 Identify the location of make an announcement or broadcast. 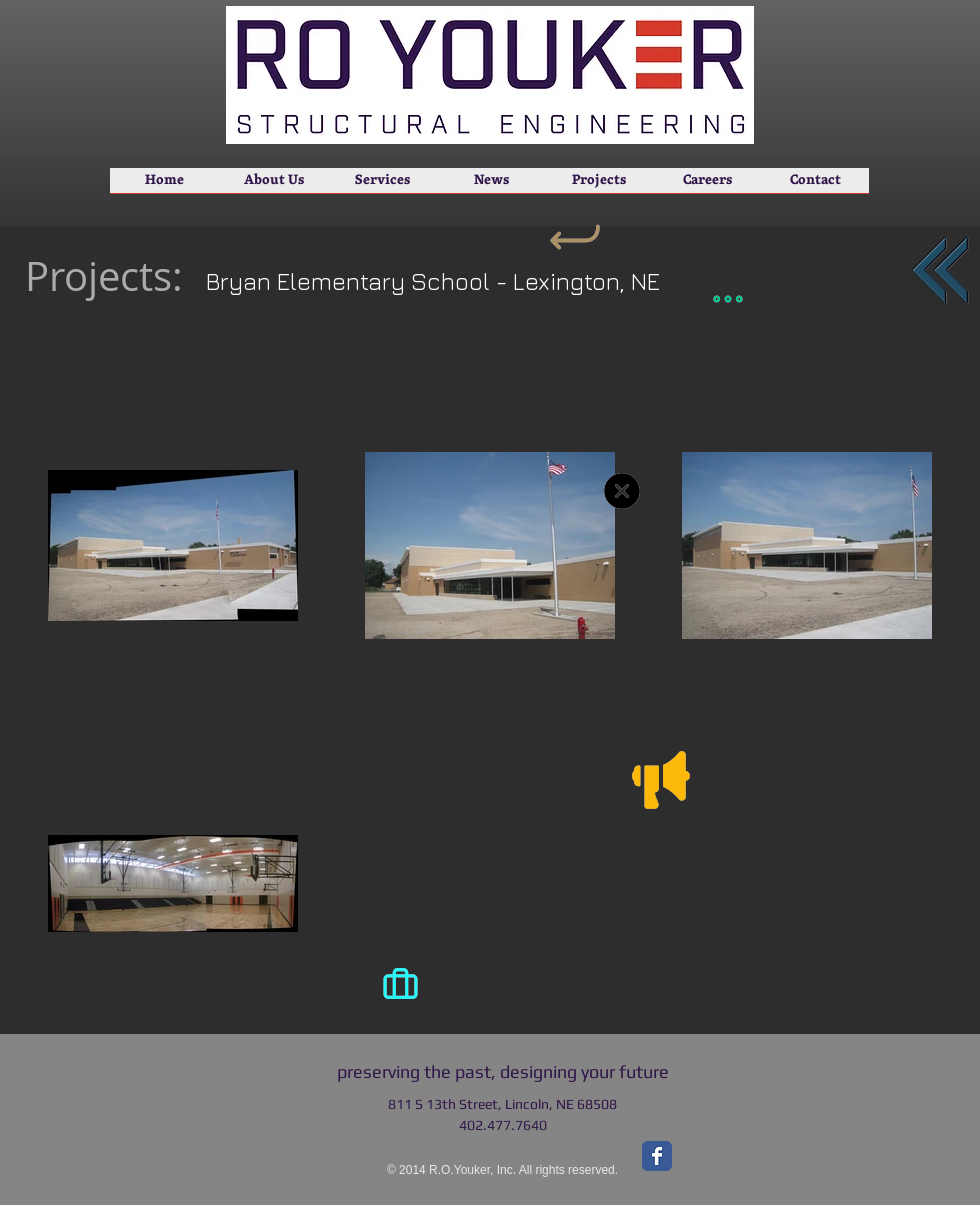
(661, 780).